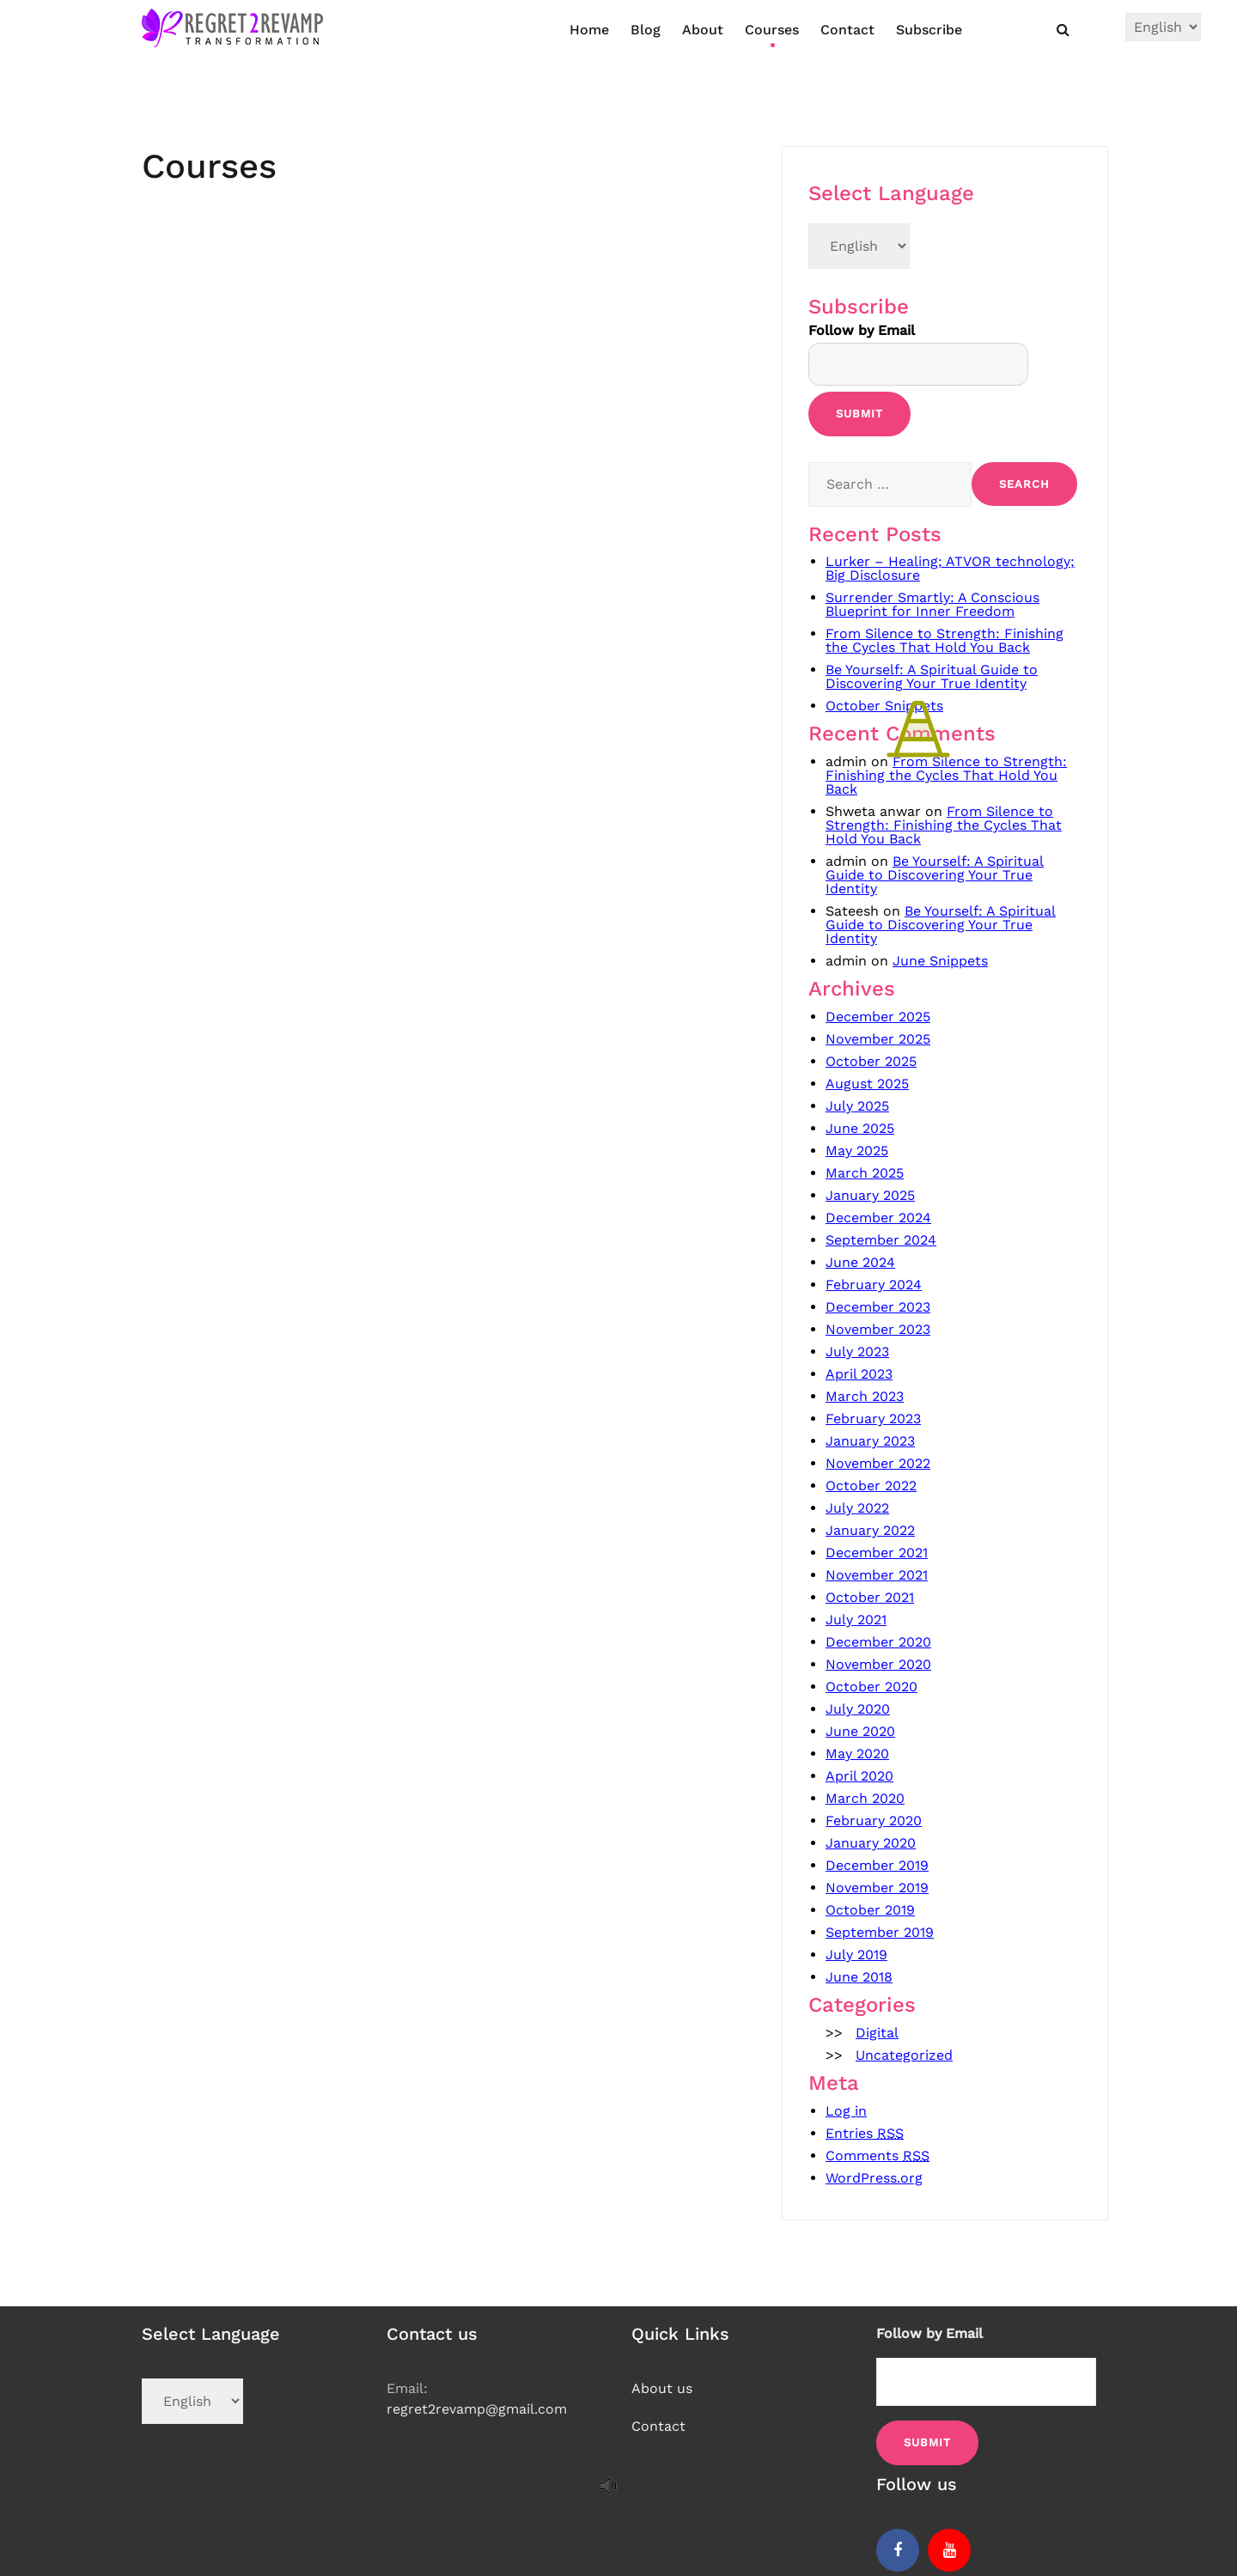 Image resolution: width=1237 pixels, height=2576 pixels. I want to click on volume set to high, so click(607, 2486).